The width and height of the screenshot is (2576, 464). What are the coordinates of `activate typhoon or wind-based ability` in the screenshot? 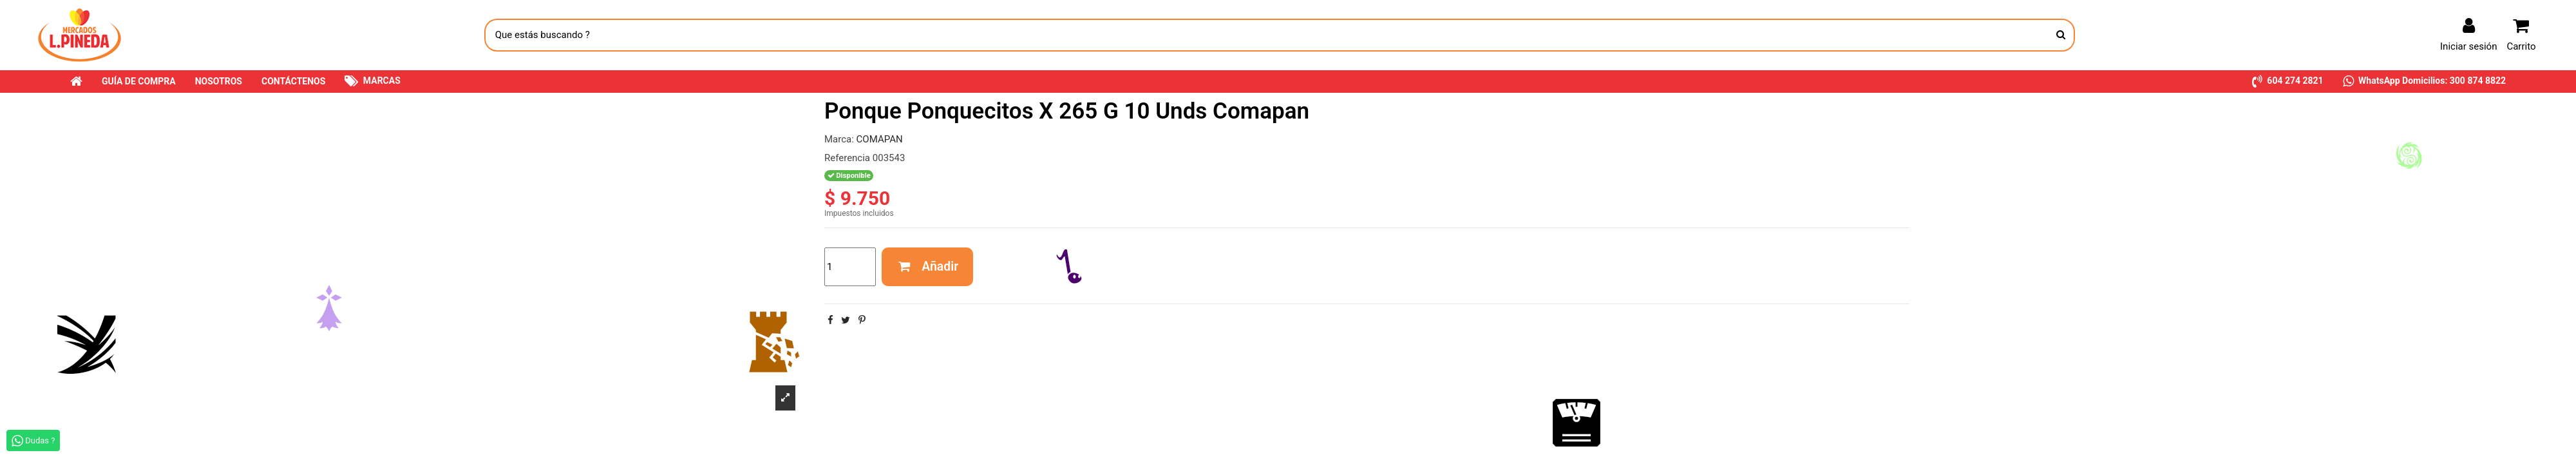 It's located at (2409, 155).